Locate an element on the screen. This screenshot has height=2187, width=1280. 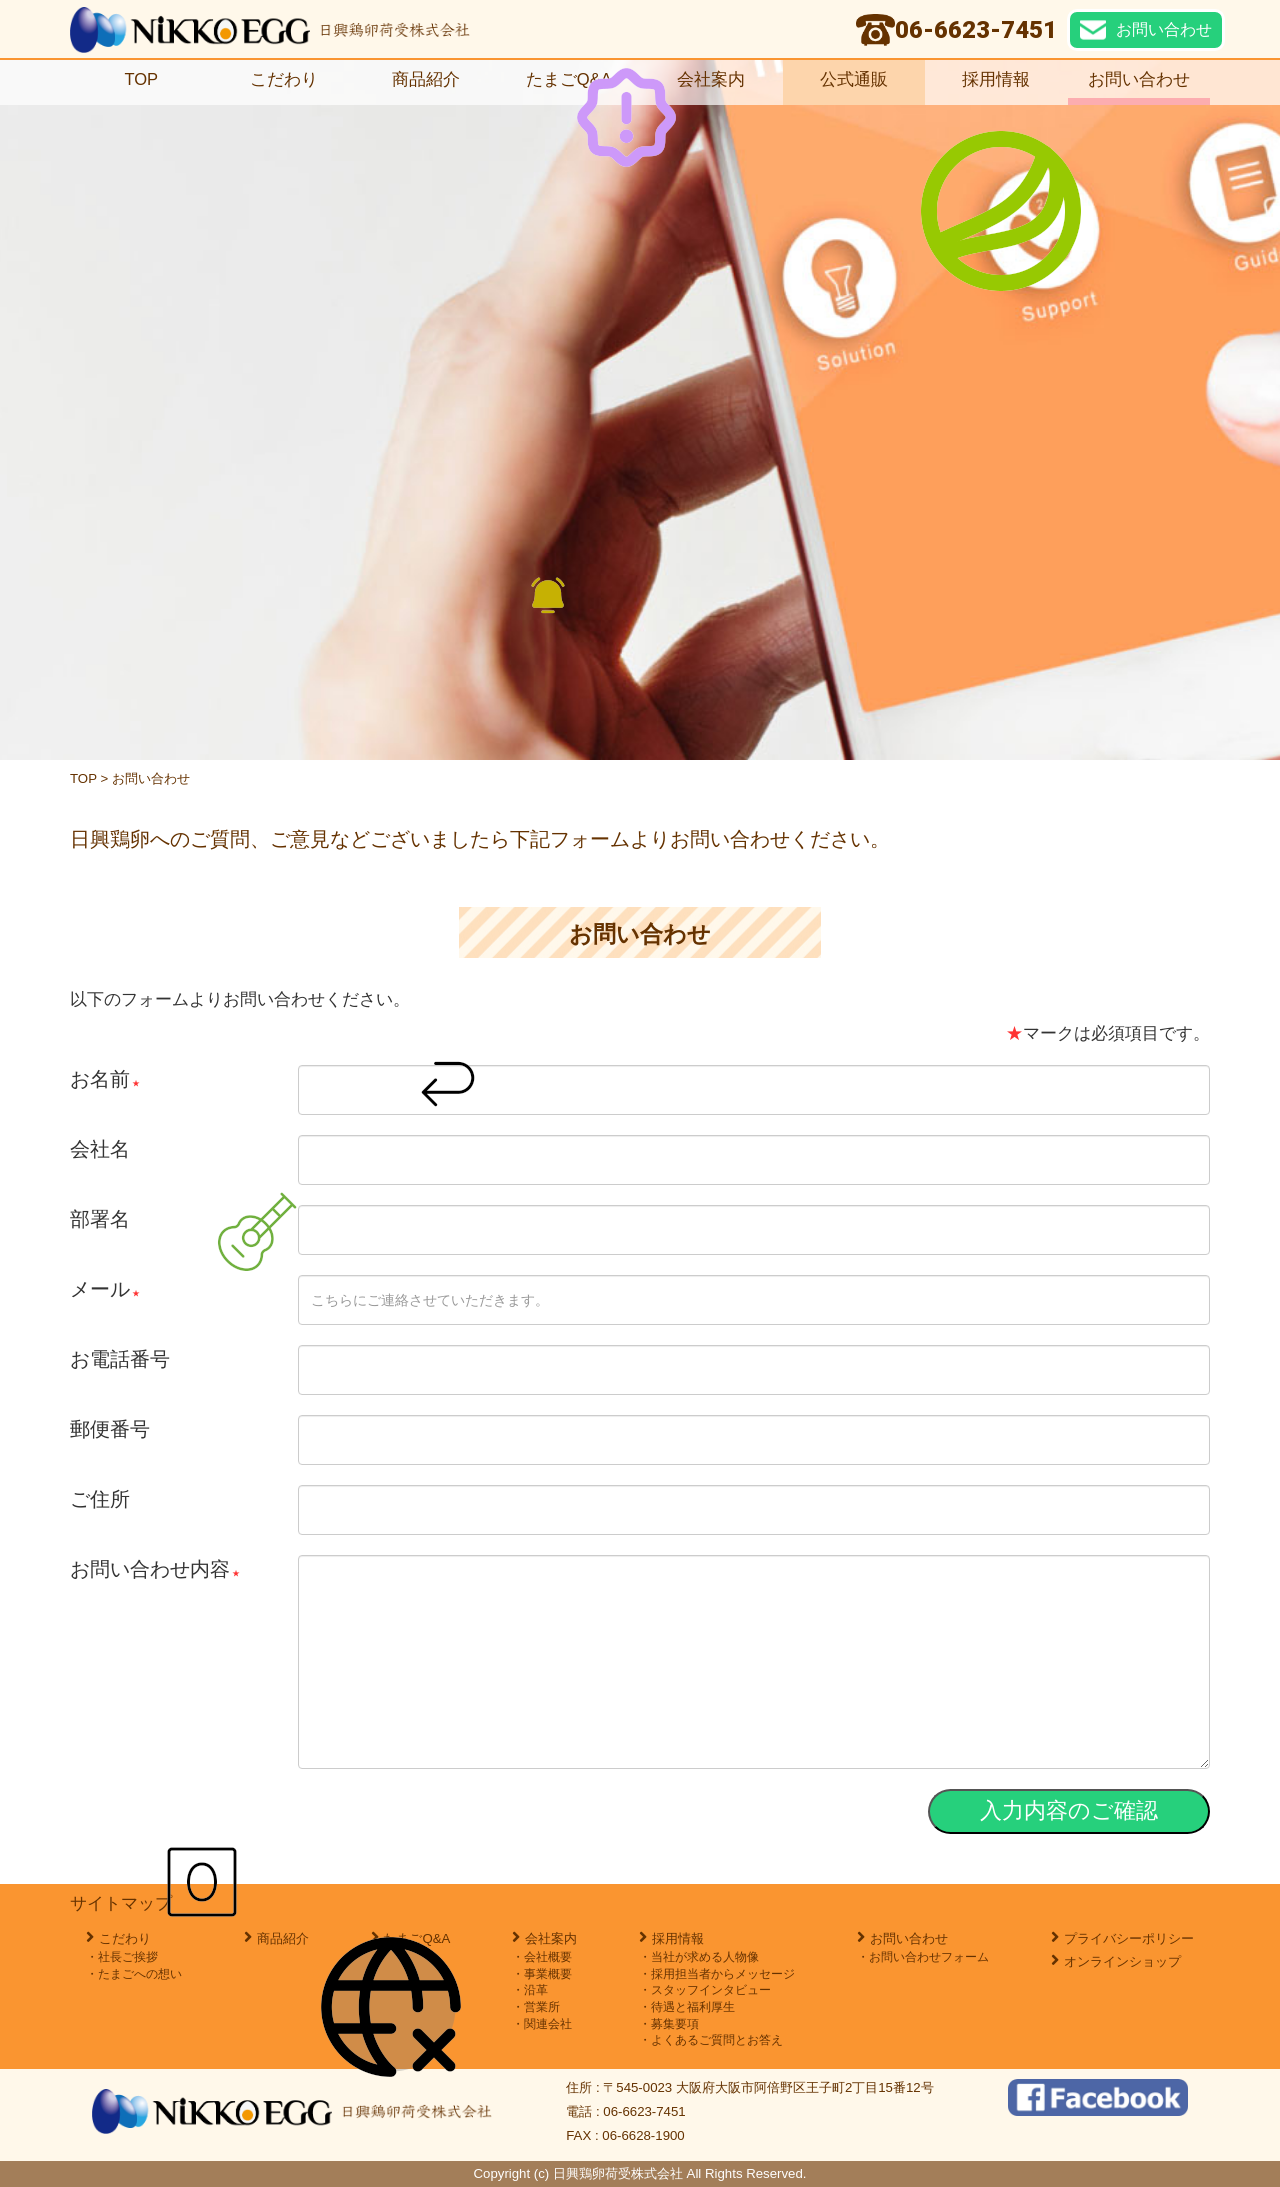
represents the number zero in a numeric input or display is located at coordinates (202, 1882).